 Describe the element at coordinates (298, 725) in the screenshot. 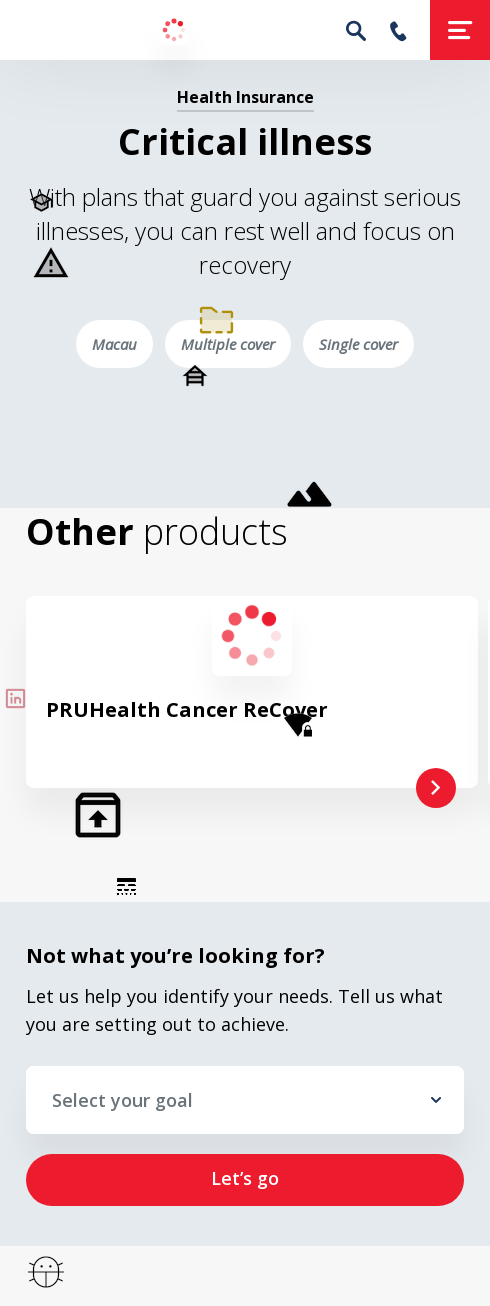

I see `connect to a password-protected wifi network` at that location.